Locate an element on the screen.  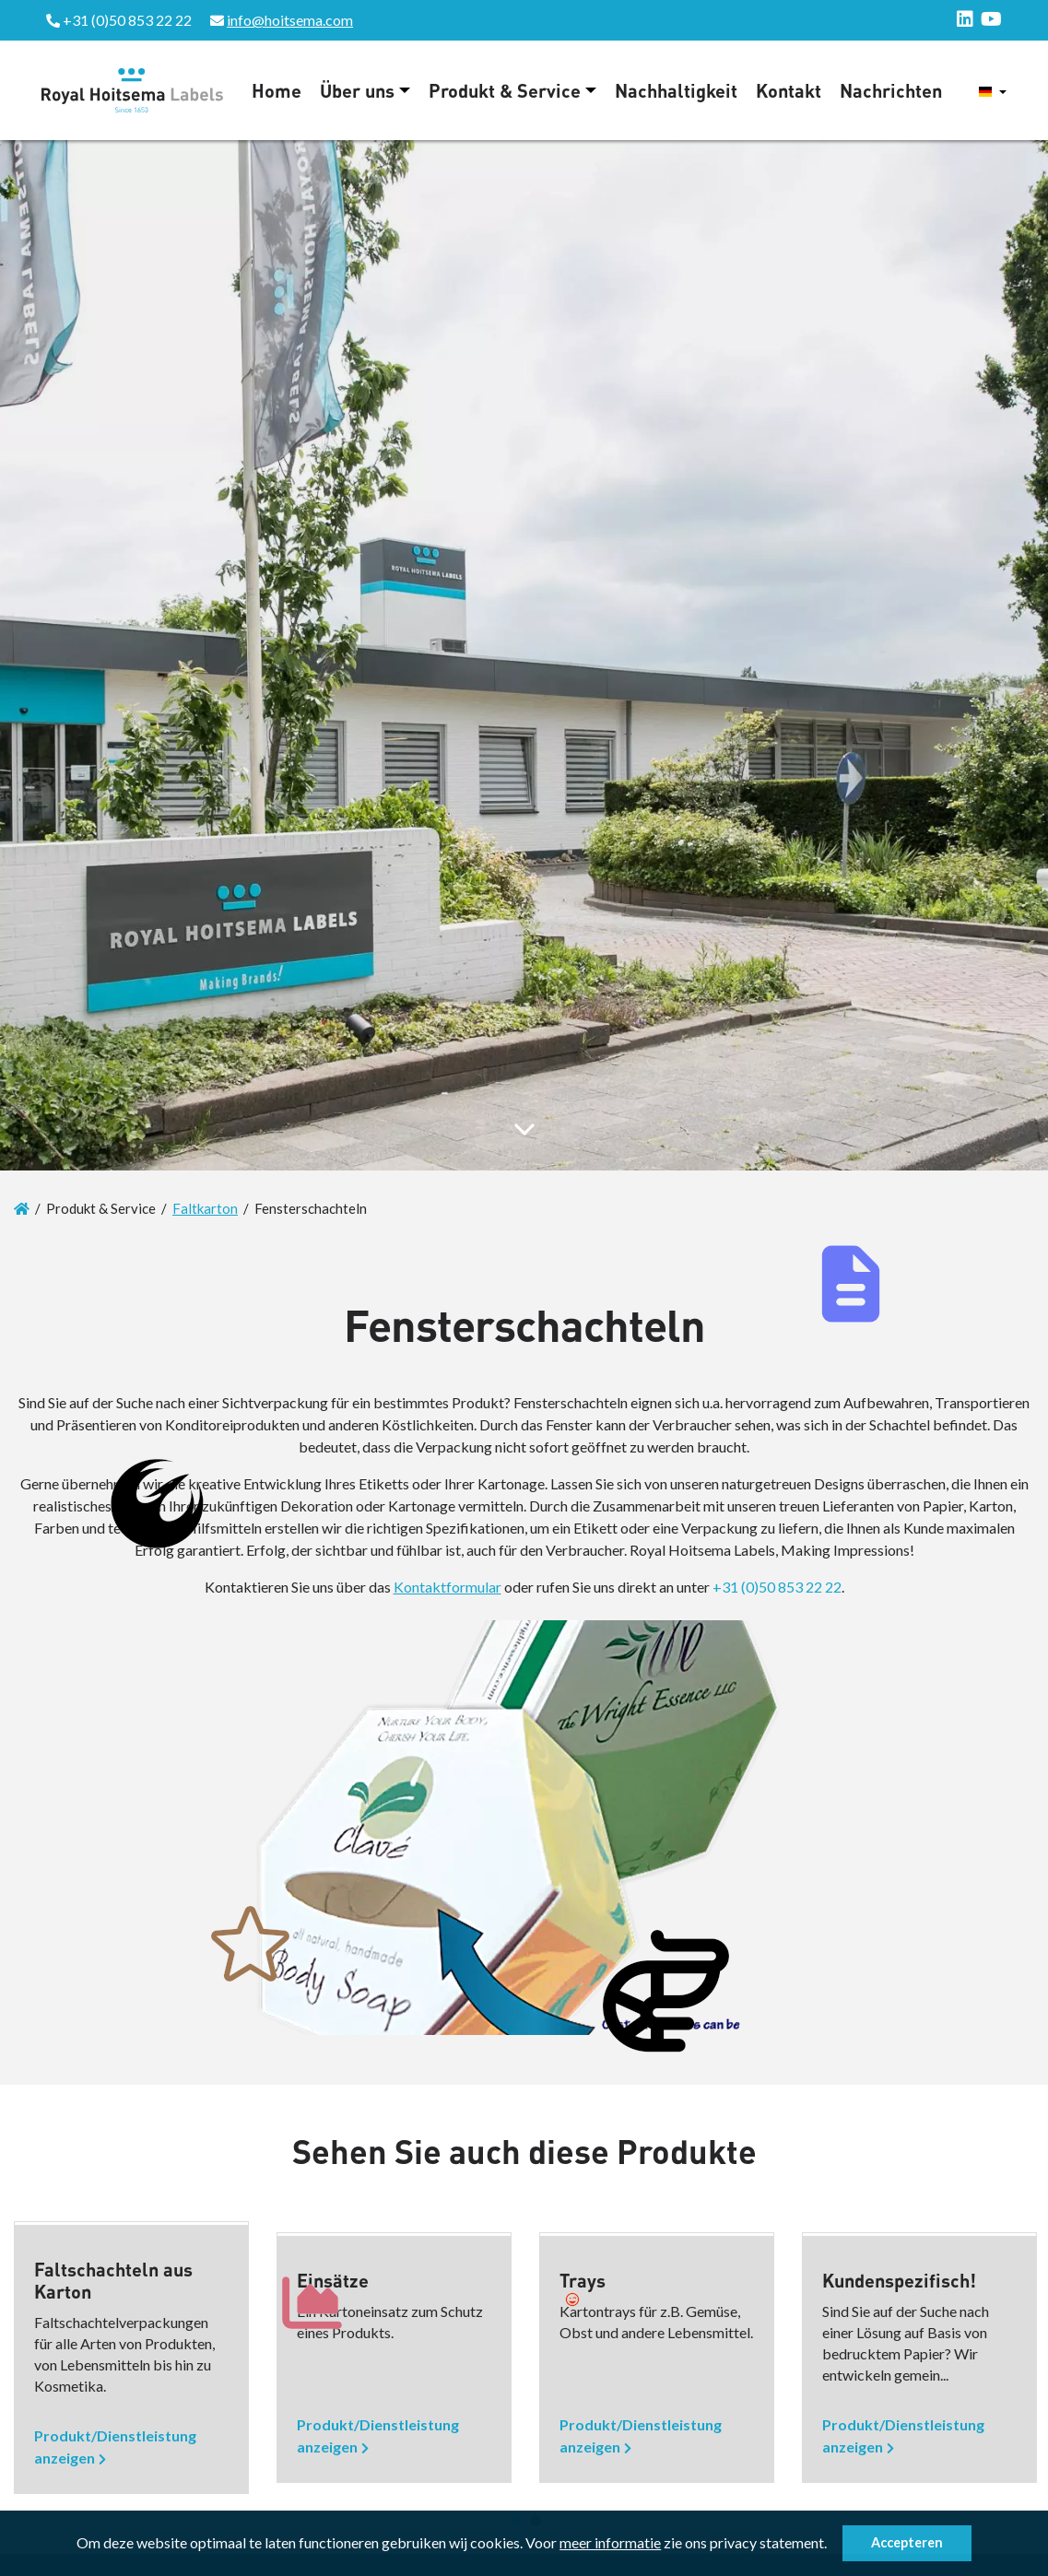
select shrimp or shellfish as a food preference is located at coordinates (665, 1993).